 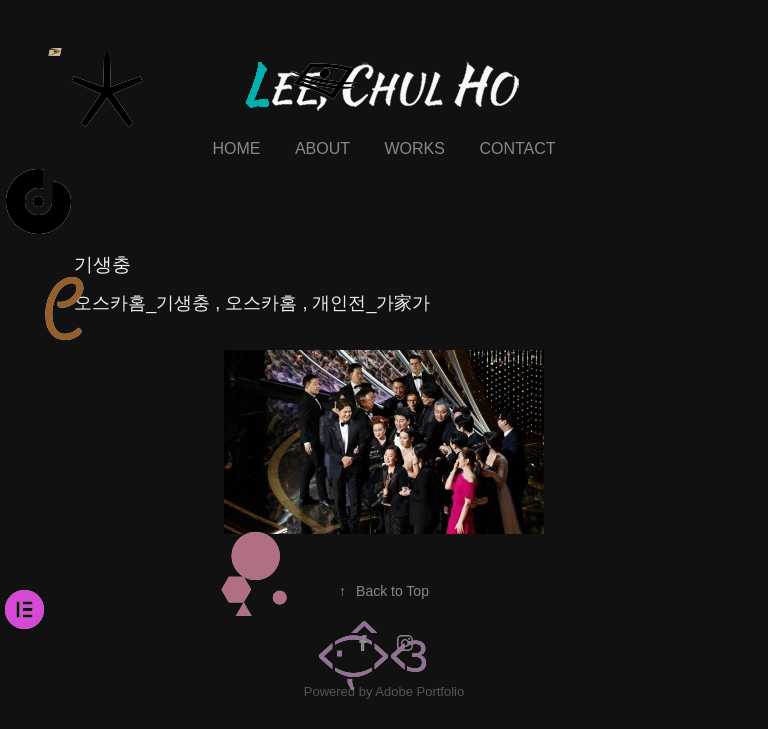 I want to click on open fish shell terminal application, so click(x=372, y=655).